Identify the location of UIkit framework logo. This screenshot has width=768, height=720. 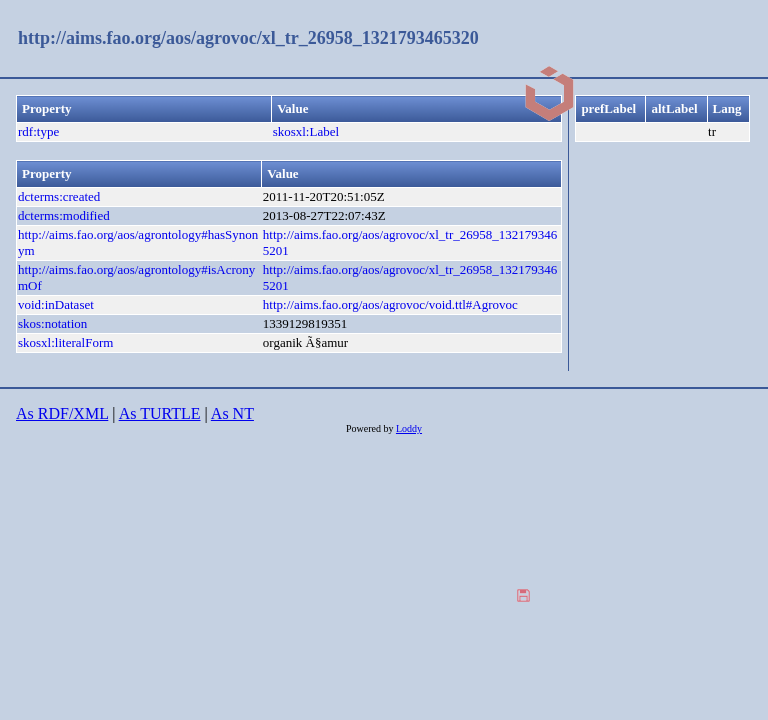
(549, 93).